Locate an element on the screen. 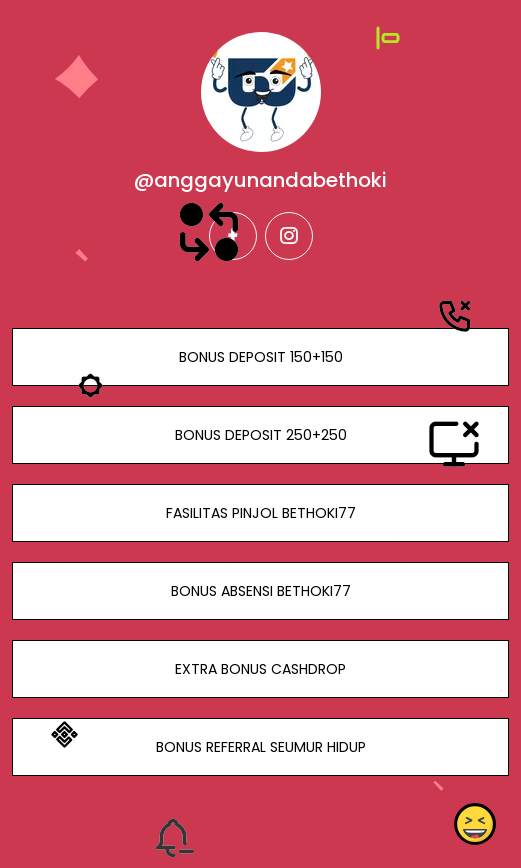  transform or convert between formats is located at coordinates (209, 232).